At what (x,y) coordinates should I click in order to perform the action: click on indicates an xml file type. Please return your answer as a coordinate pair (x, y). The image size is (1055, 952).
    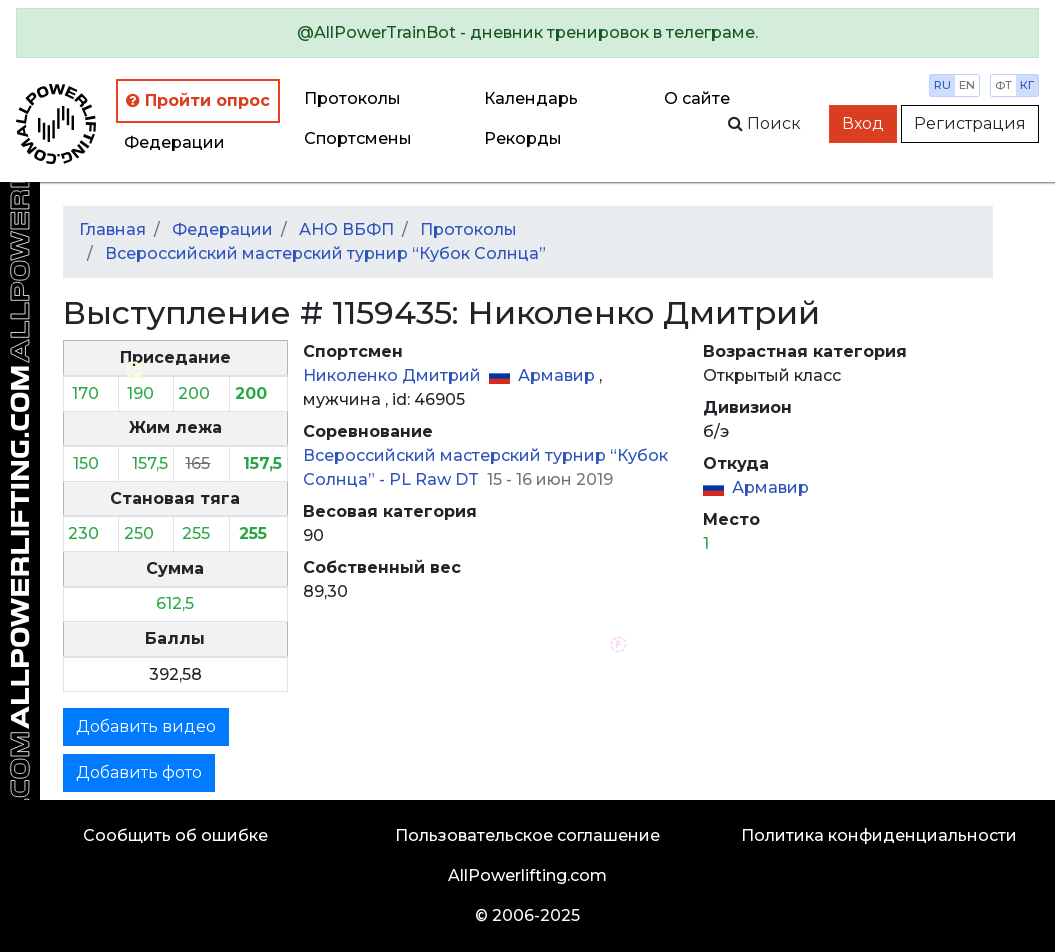
    Looking at the image, I should click on (134, 370).